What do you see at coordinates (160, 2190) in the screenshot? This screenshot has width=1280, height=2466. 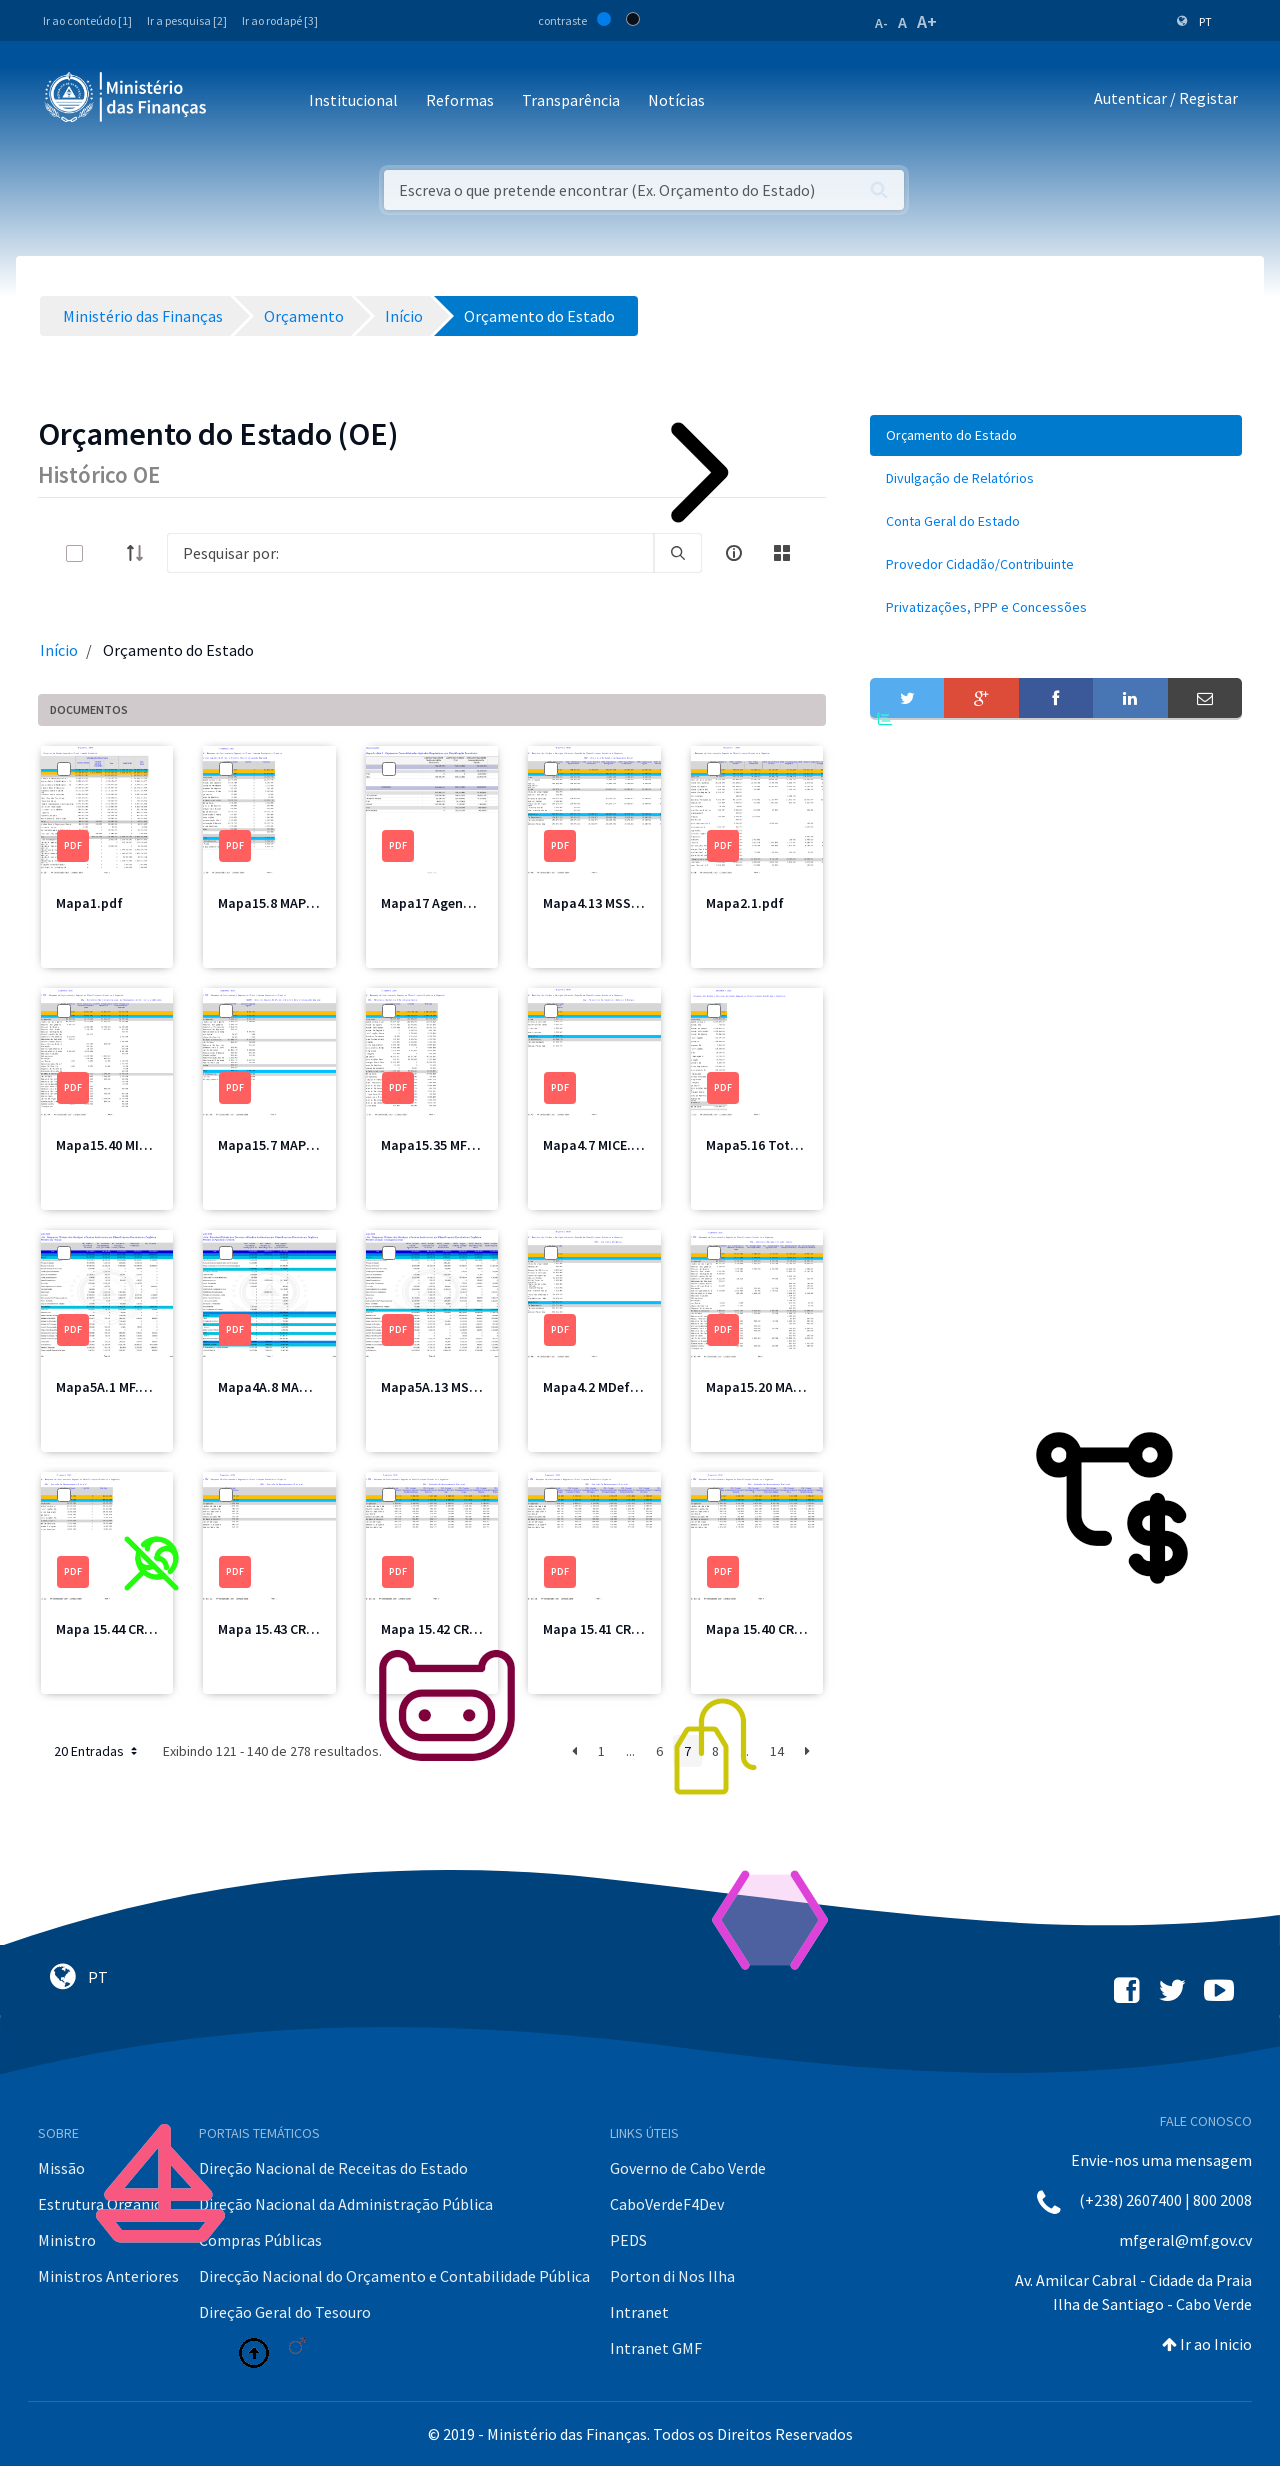 I see `access marine or boating features` at bounding box center [160, 2190].